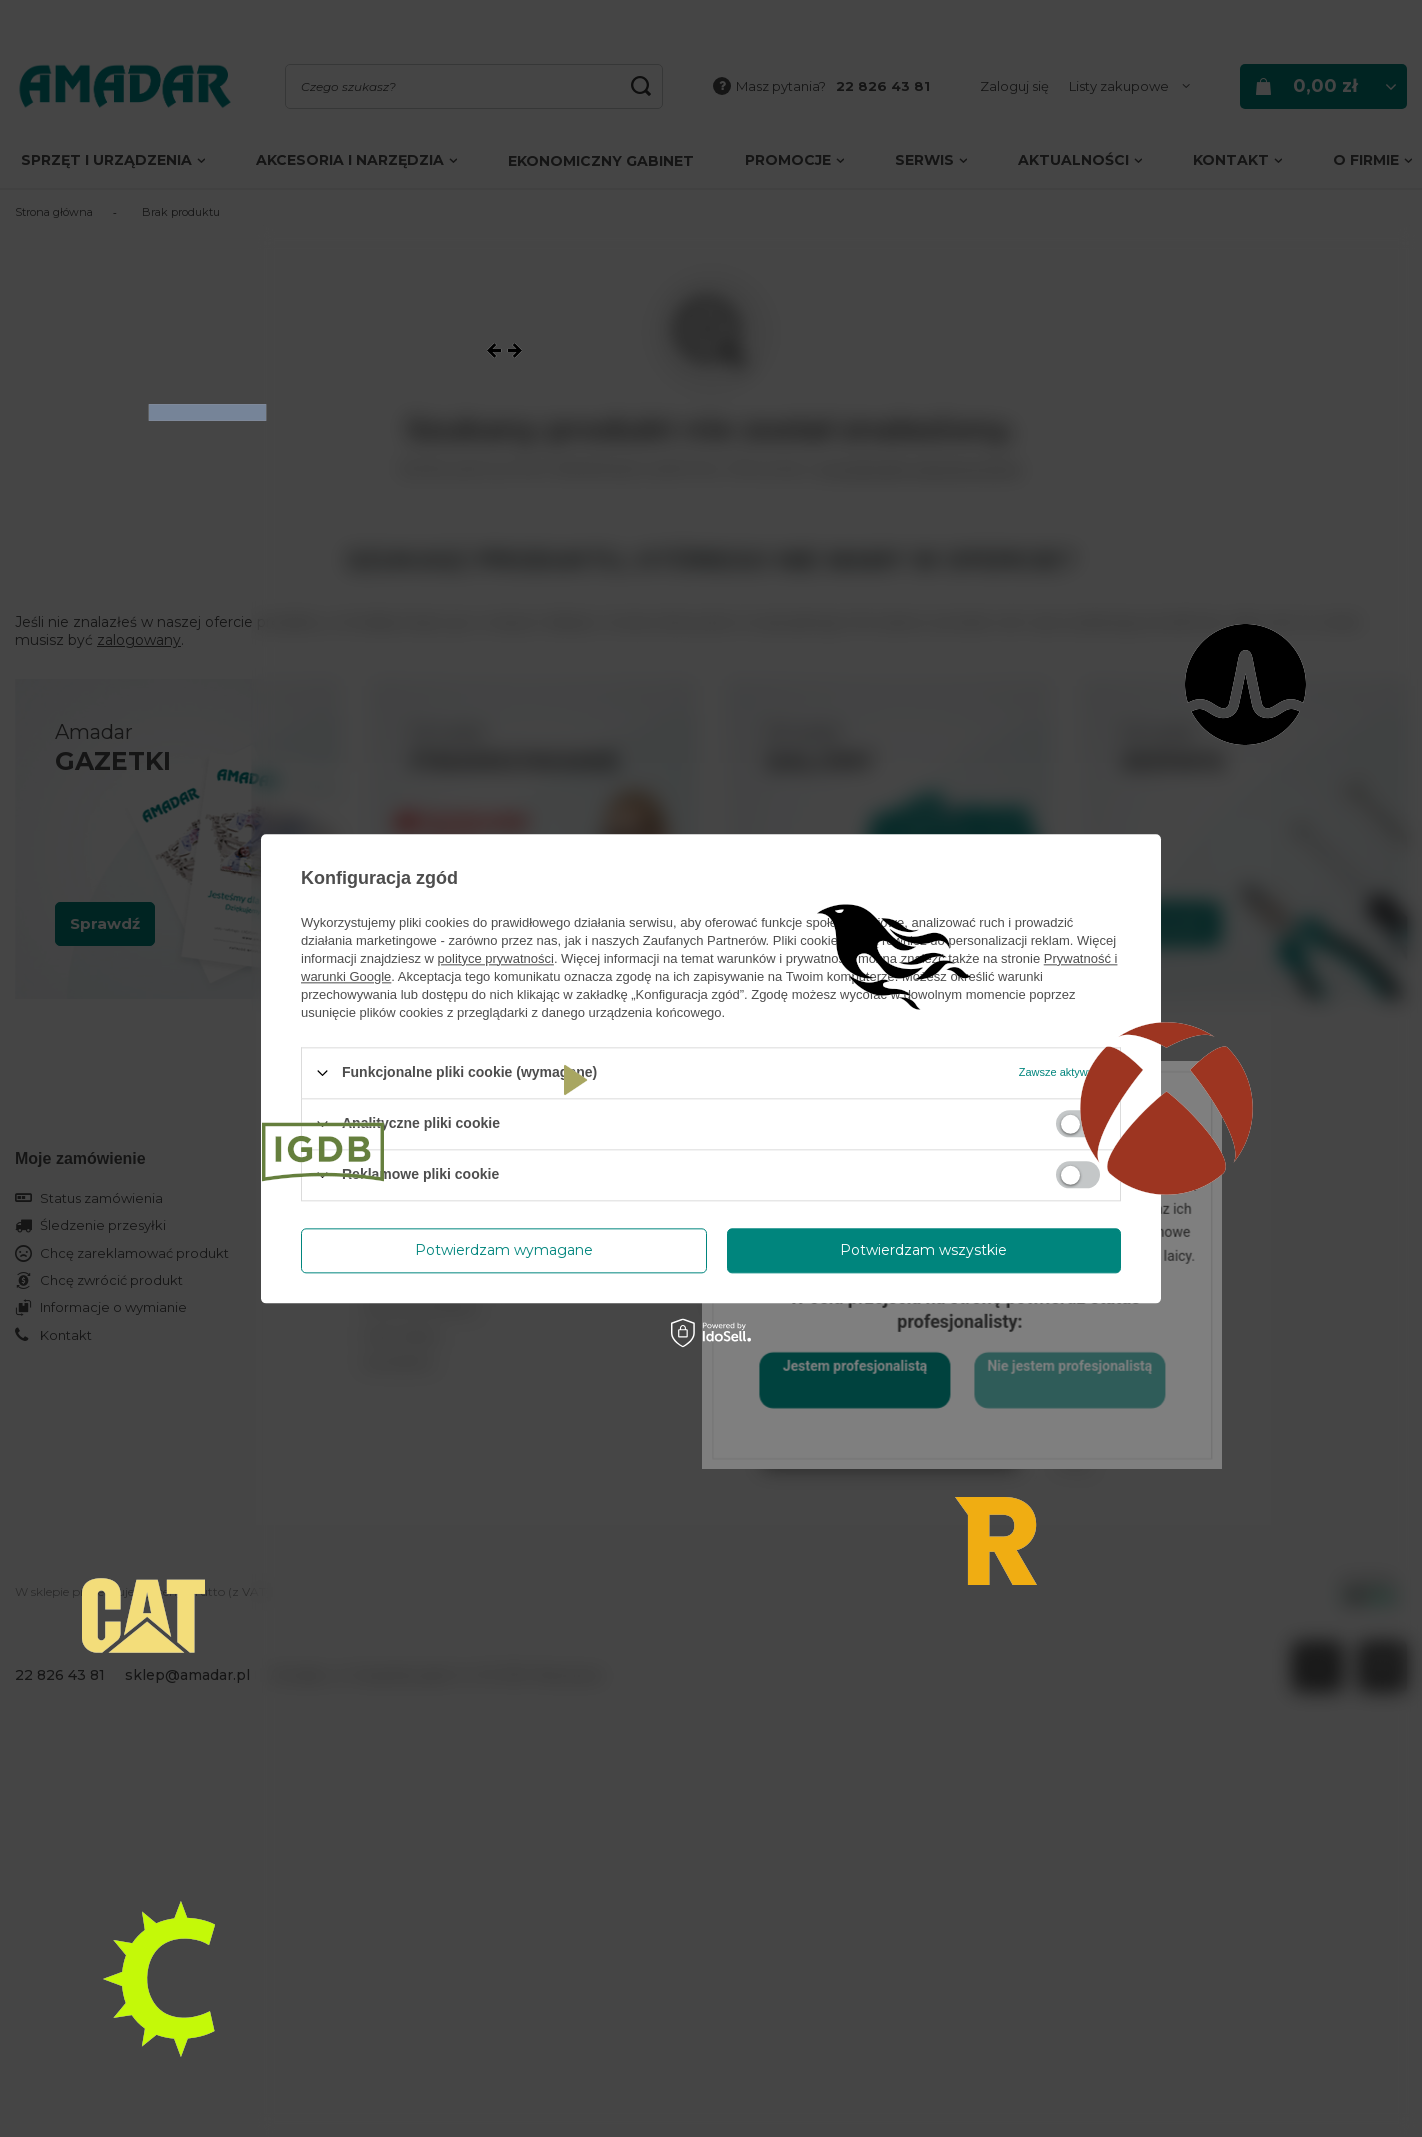 The image size is (1422, 2137). What do you see at coordinates (504, 350) in the screenshot?
I see `expand content horizontally` at bounding box center [504, 350].